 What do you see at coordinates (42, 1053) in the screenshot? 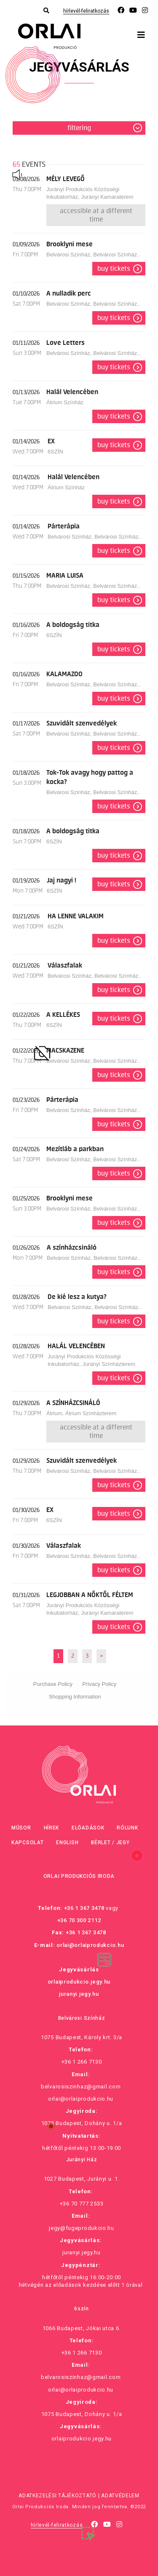
I see `camera access is disabled` at bounding box center [42, 1053].